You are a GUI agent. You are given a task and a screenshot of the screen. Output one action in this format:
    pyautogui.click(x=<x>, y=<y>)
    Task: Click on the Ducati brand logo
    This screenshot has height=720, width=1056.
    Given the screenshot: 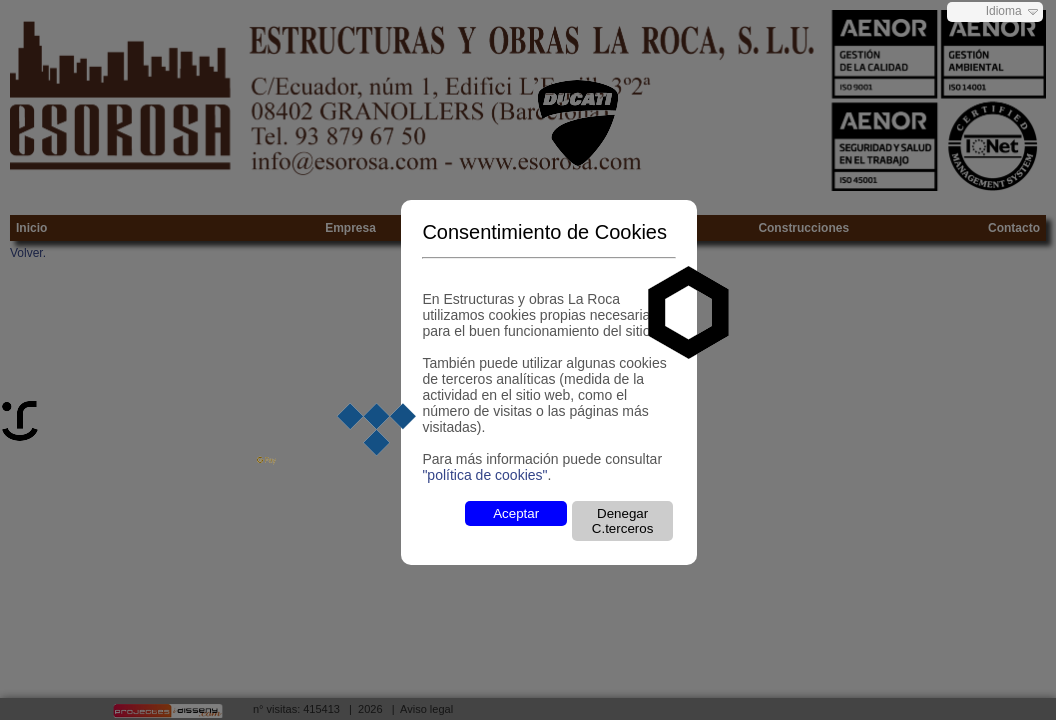 What is the action you would take?
    pyautogui.click(x=578, y=123)
    